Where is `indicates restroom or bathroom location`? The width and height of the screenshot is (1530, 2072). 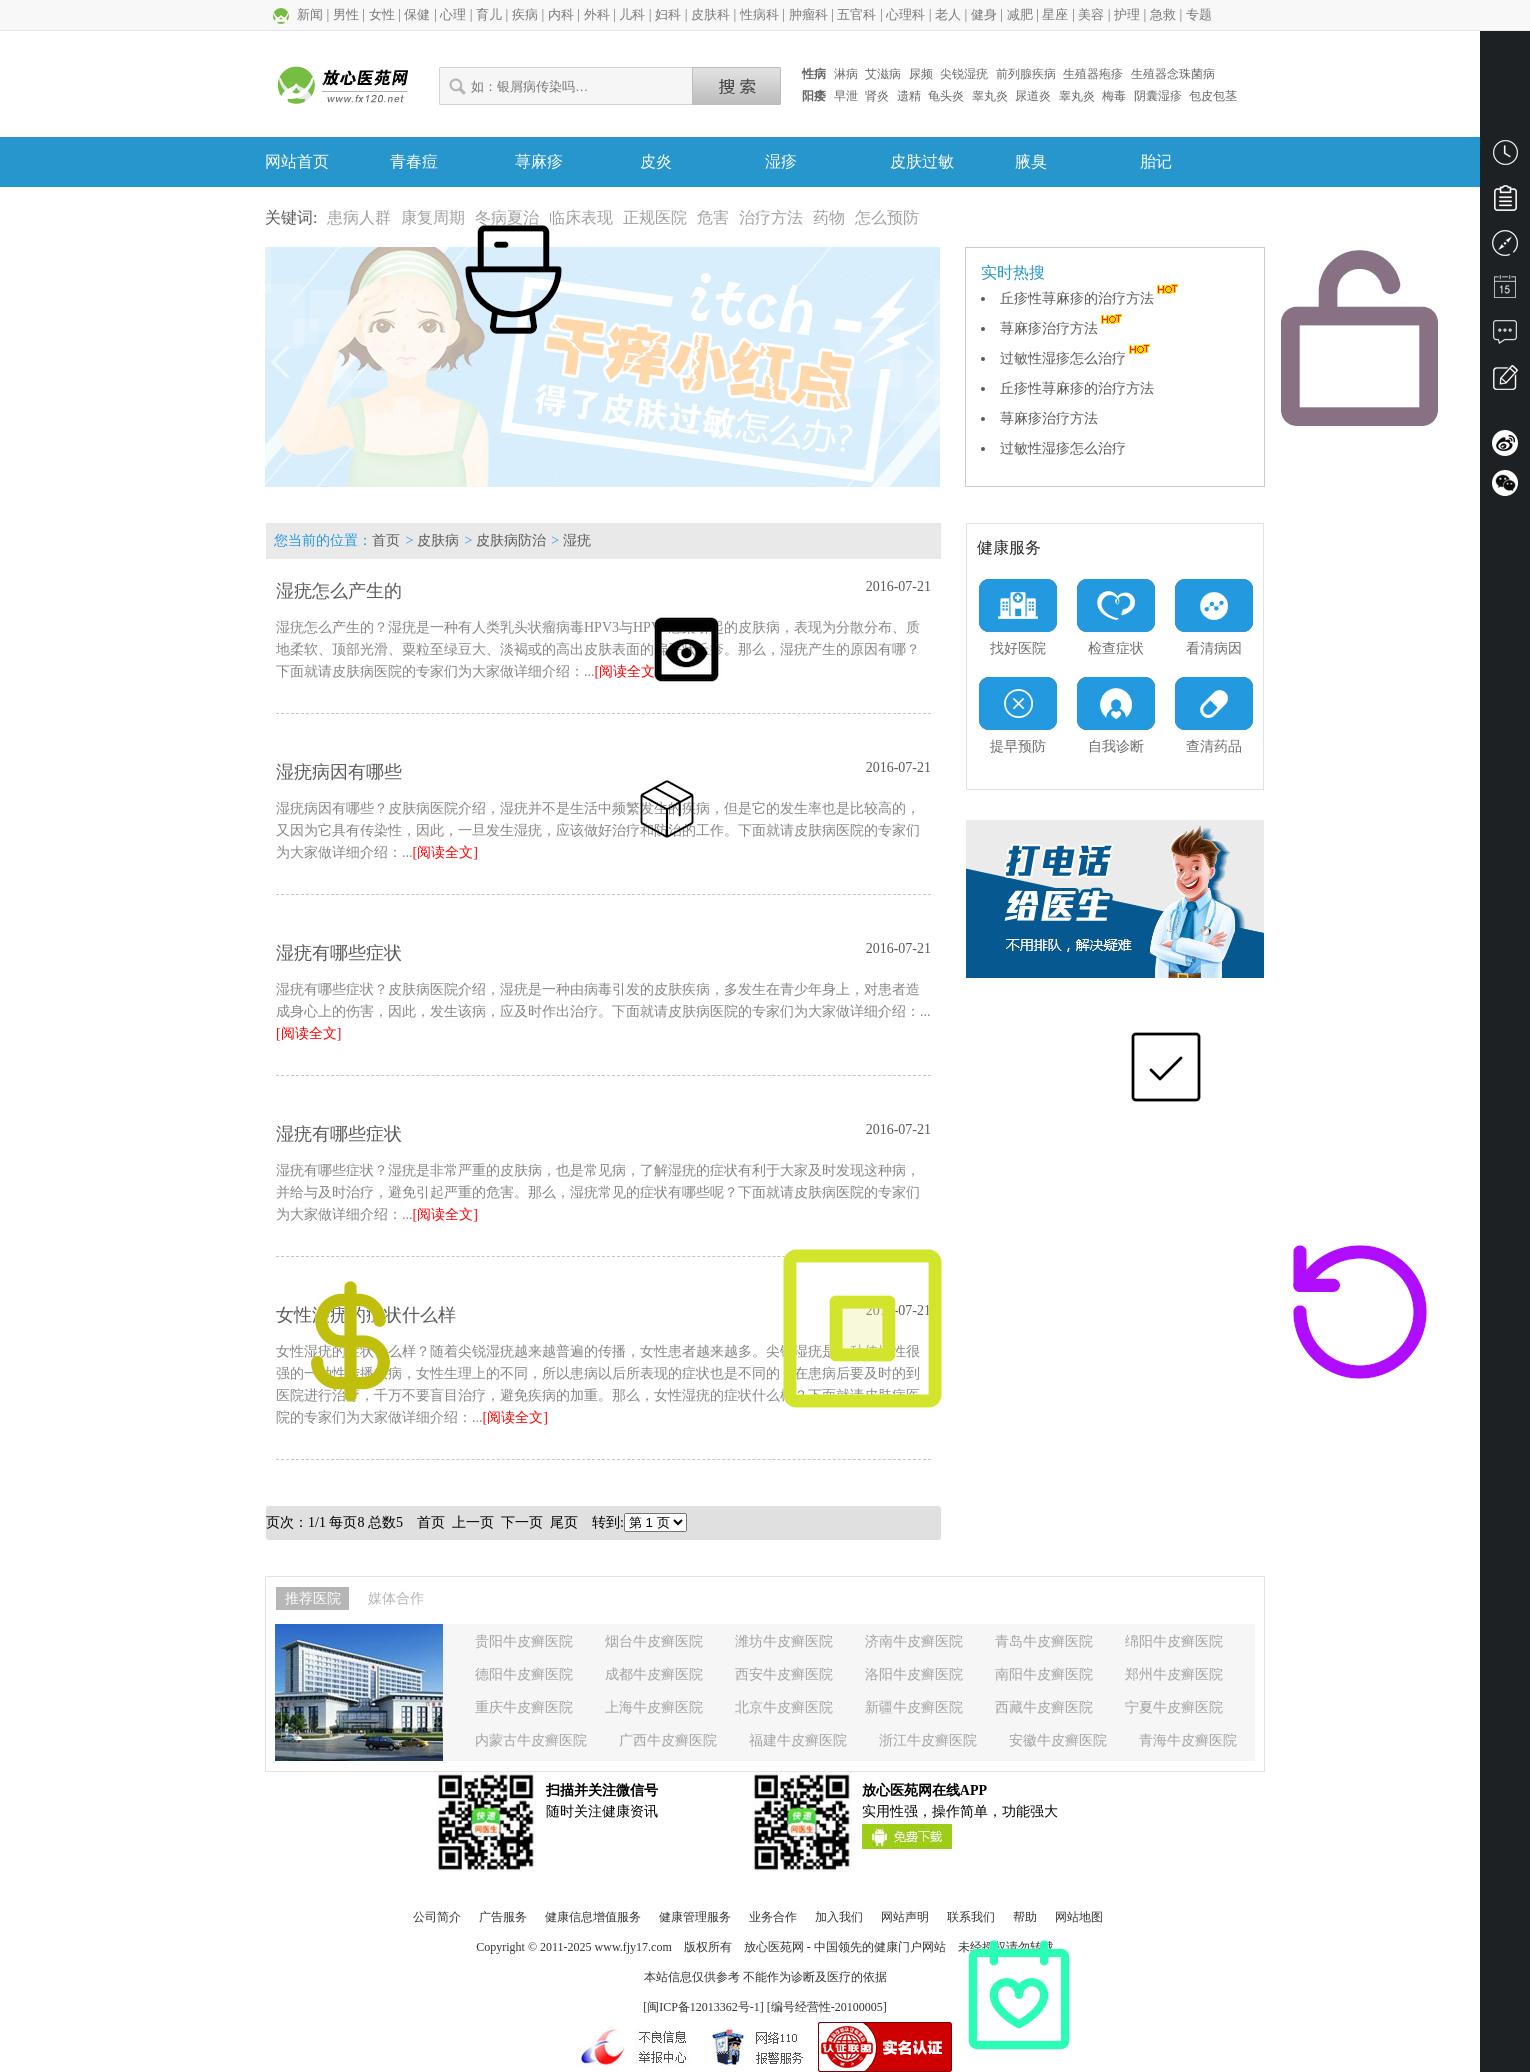
indicates restroom or bathroom location is located at coordinates (513, 277).